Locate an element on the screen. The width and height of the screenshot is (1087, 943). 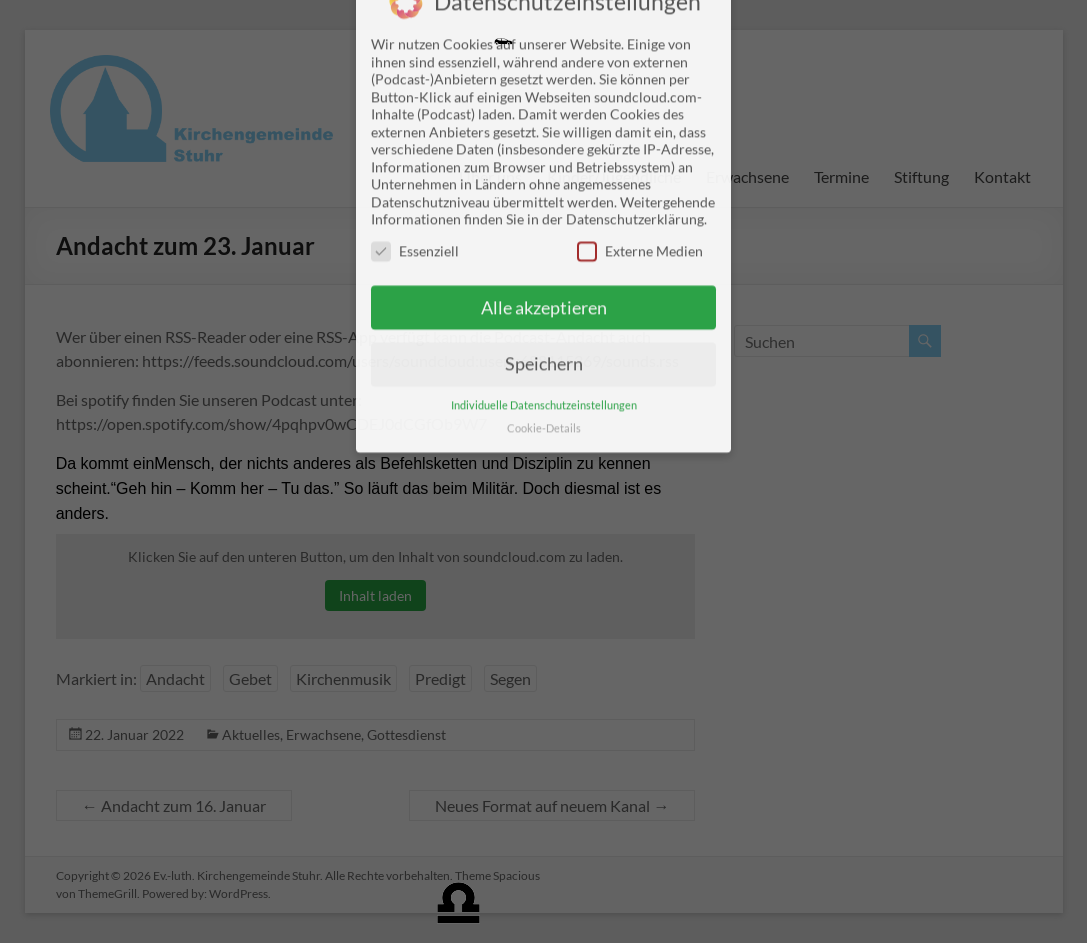
libra zodiac sign indicator is located at coordinates (458, 903).